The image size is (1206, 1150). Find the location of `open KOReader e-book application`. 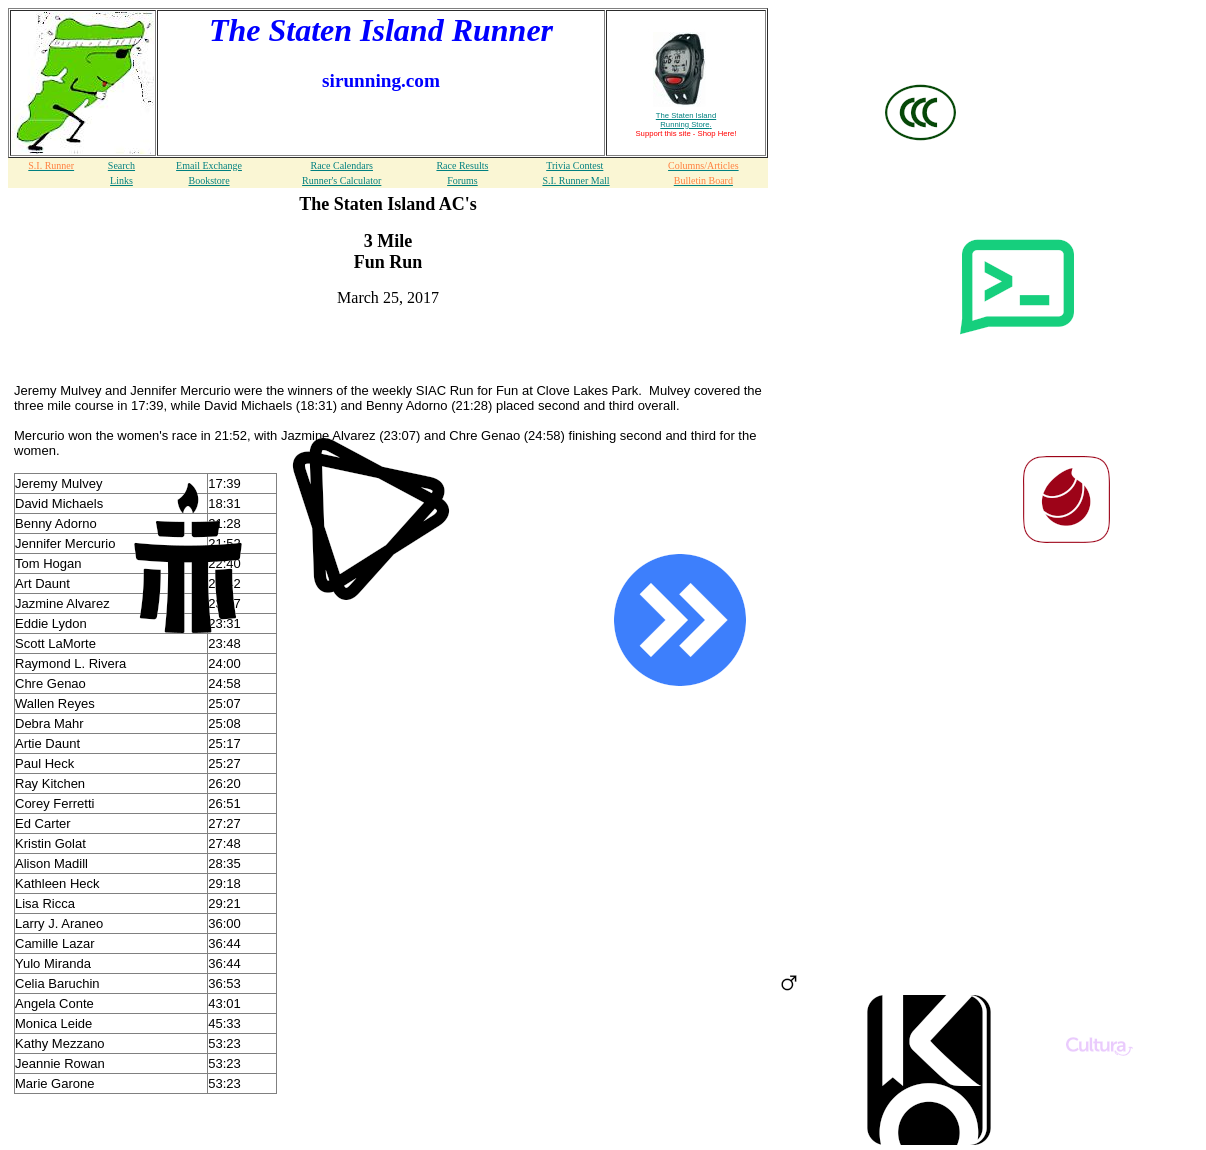

open KOReader e-book application is located at coordinates (929, 1070).